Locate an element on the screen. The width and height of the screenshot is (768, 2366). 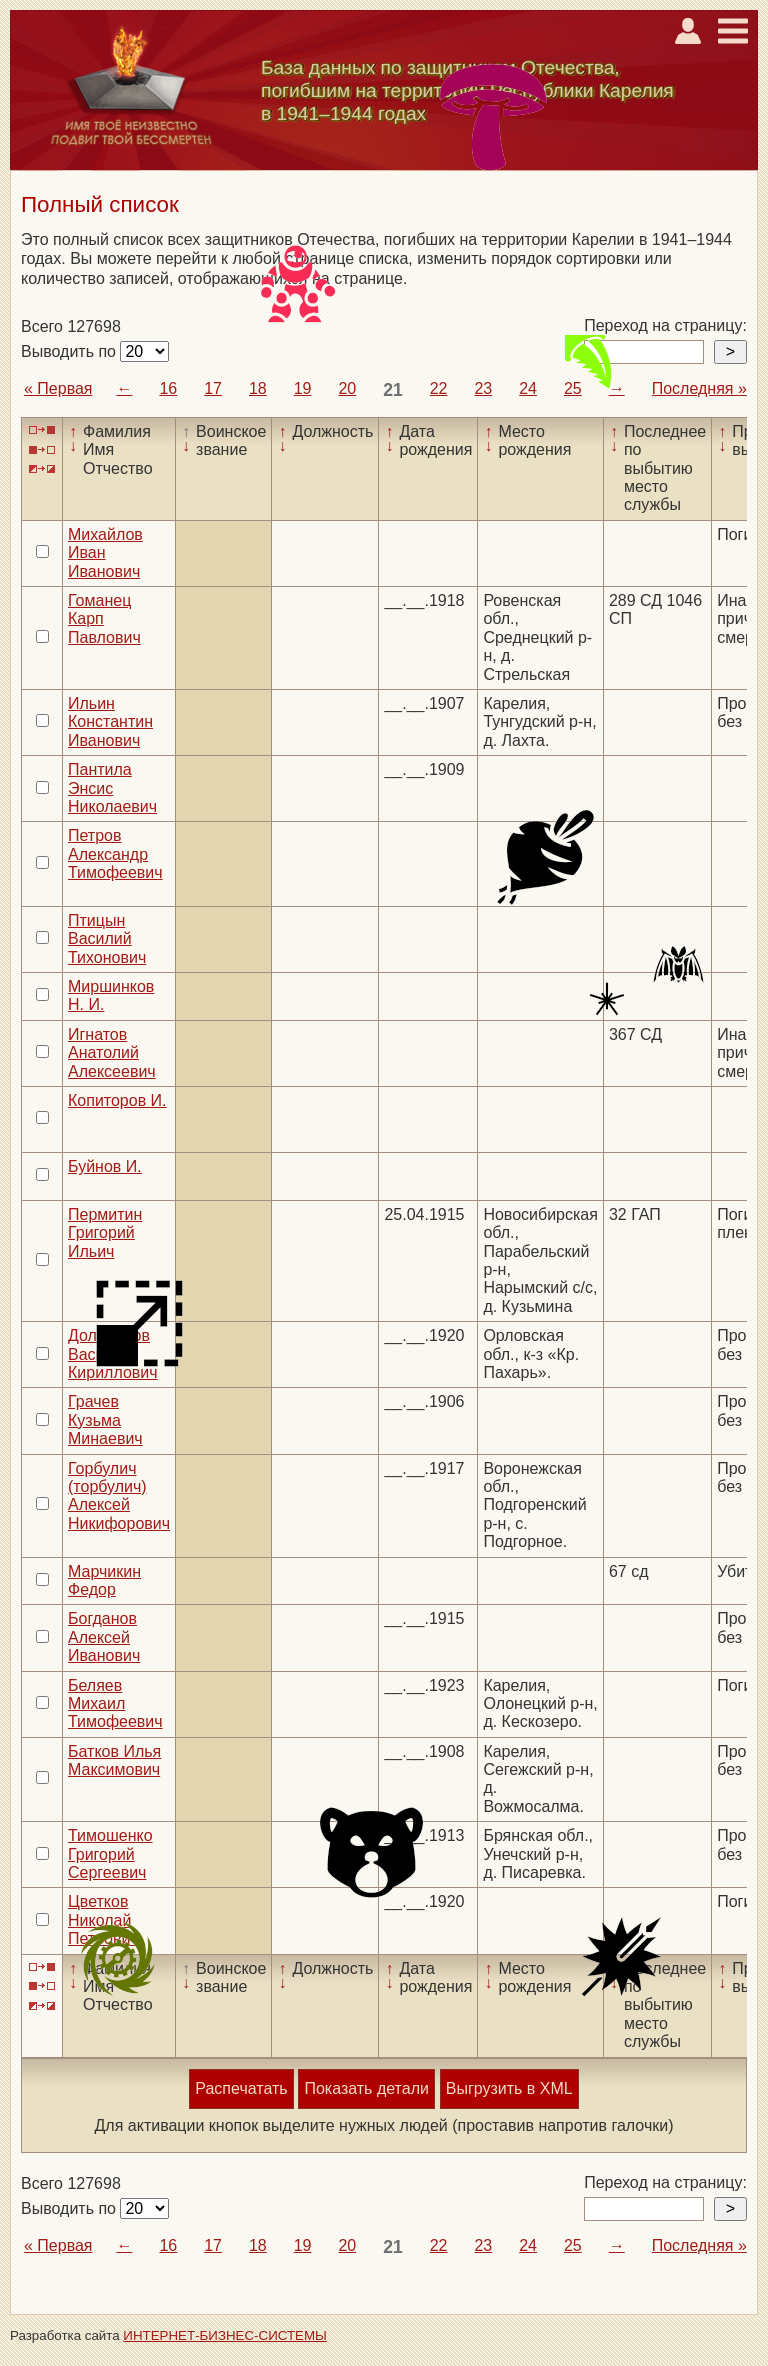
equip saw claw weapon or tool is located at coordinates (591, 362).